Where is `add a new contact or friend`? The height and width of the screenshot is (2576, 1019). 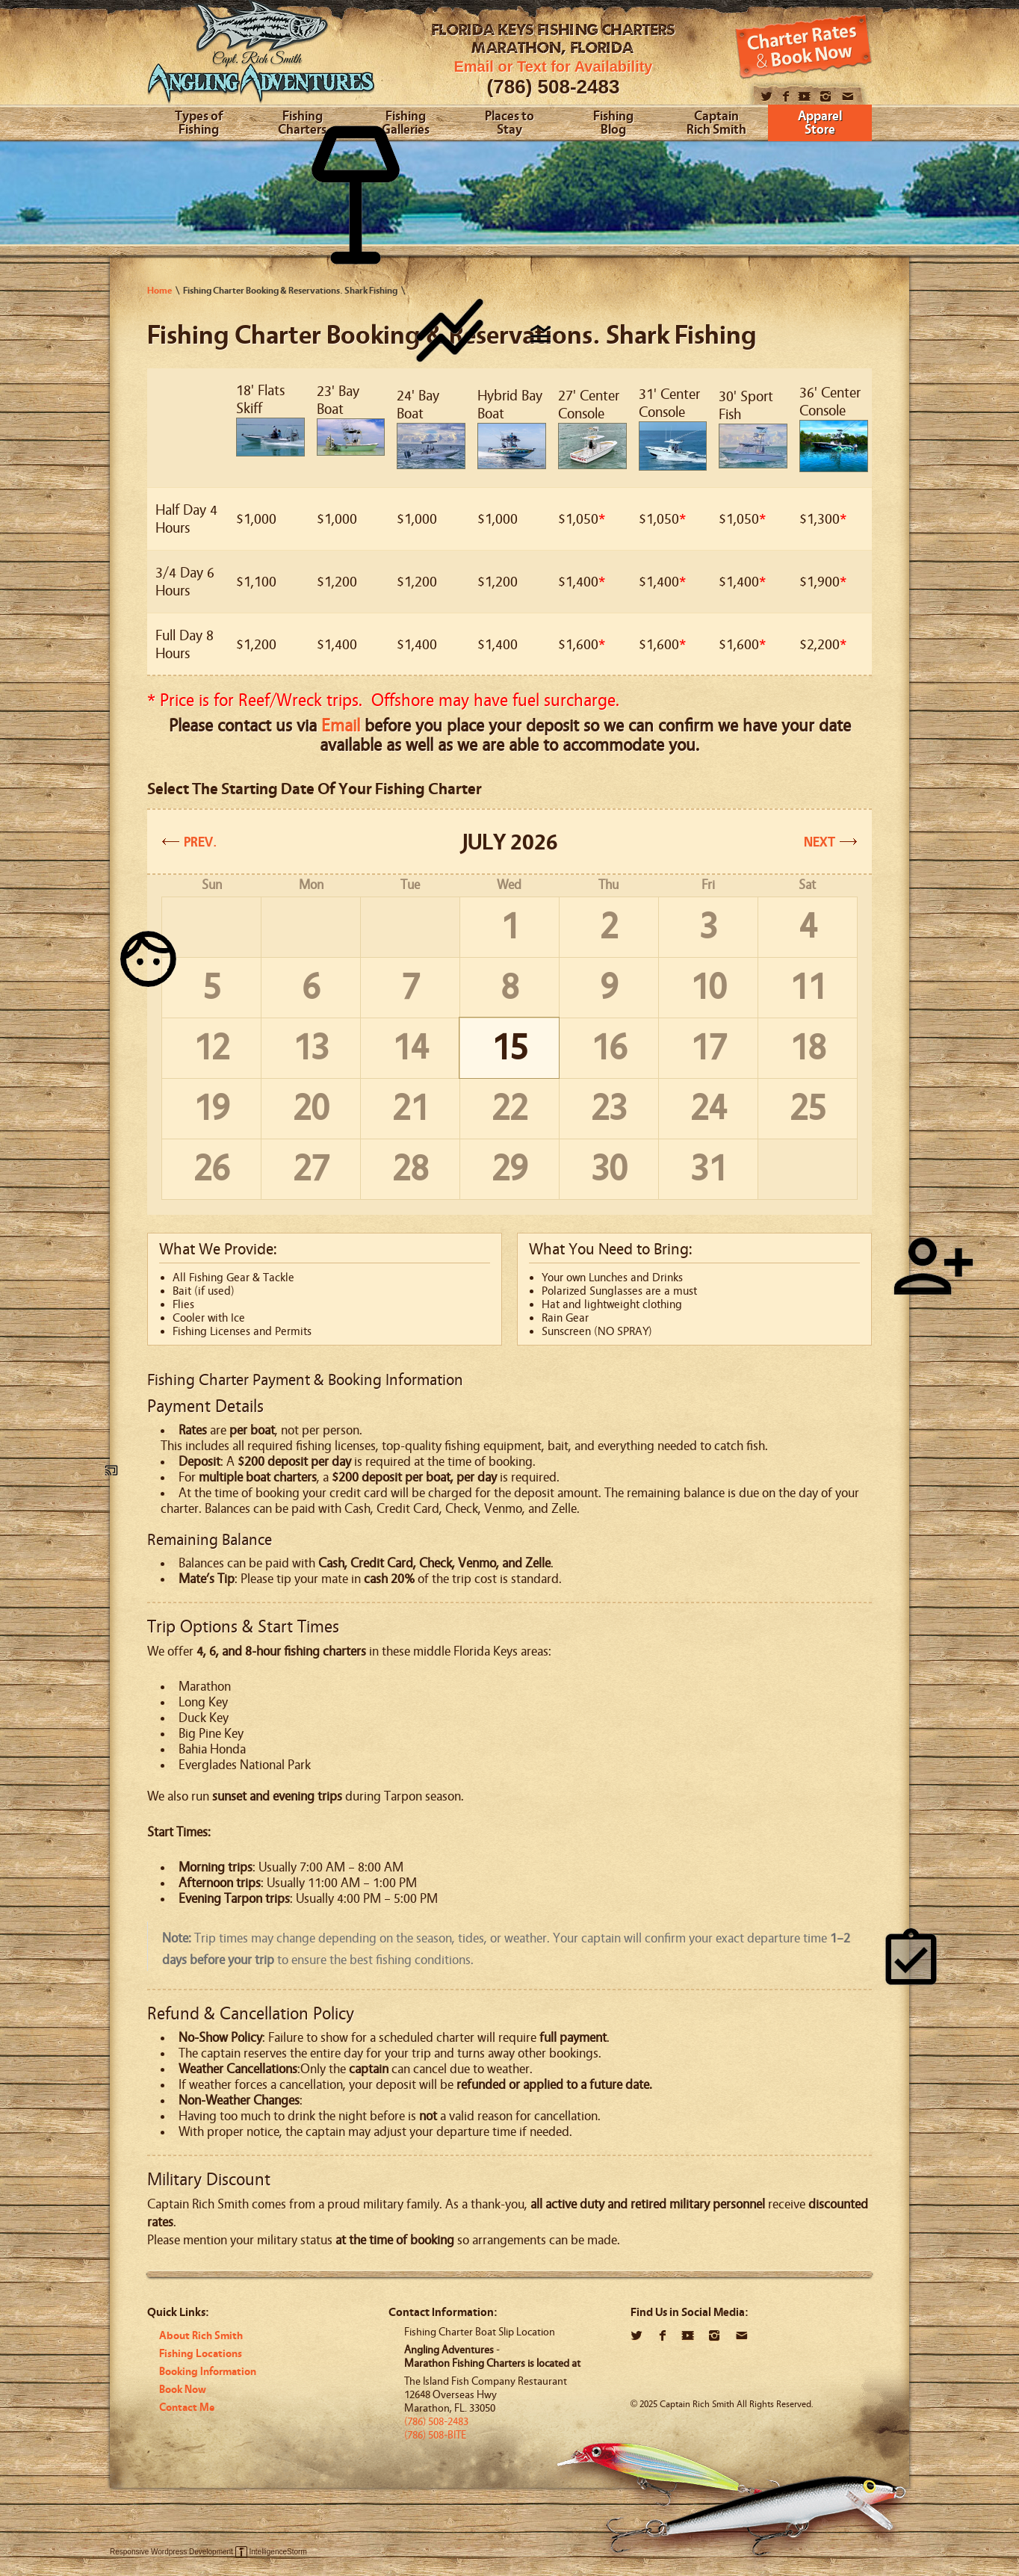 add a new contact or friend is located at coordinates (933, 1266).